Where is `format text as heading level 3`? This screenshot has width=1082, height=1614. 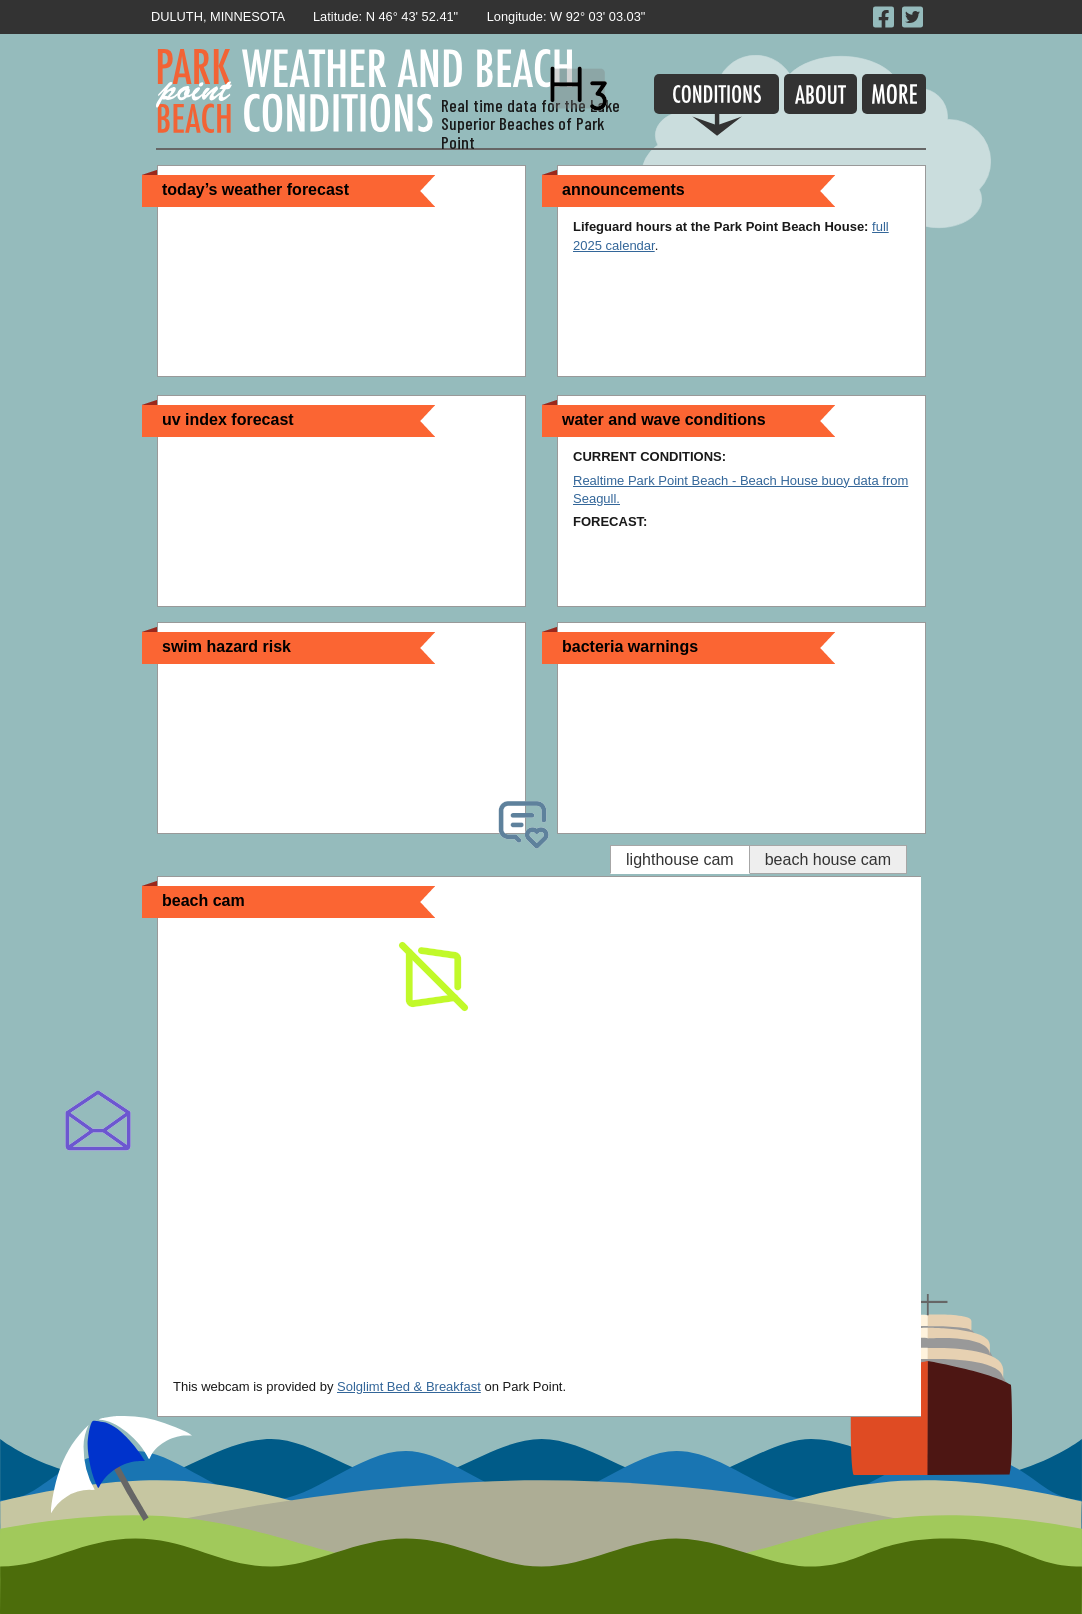 format text as heading level 3 is located at coordinates (575, 87).